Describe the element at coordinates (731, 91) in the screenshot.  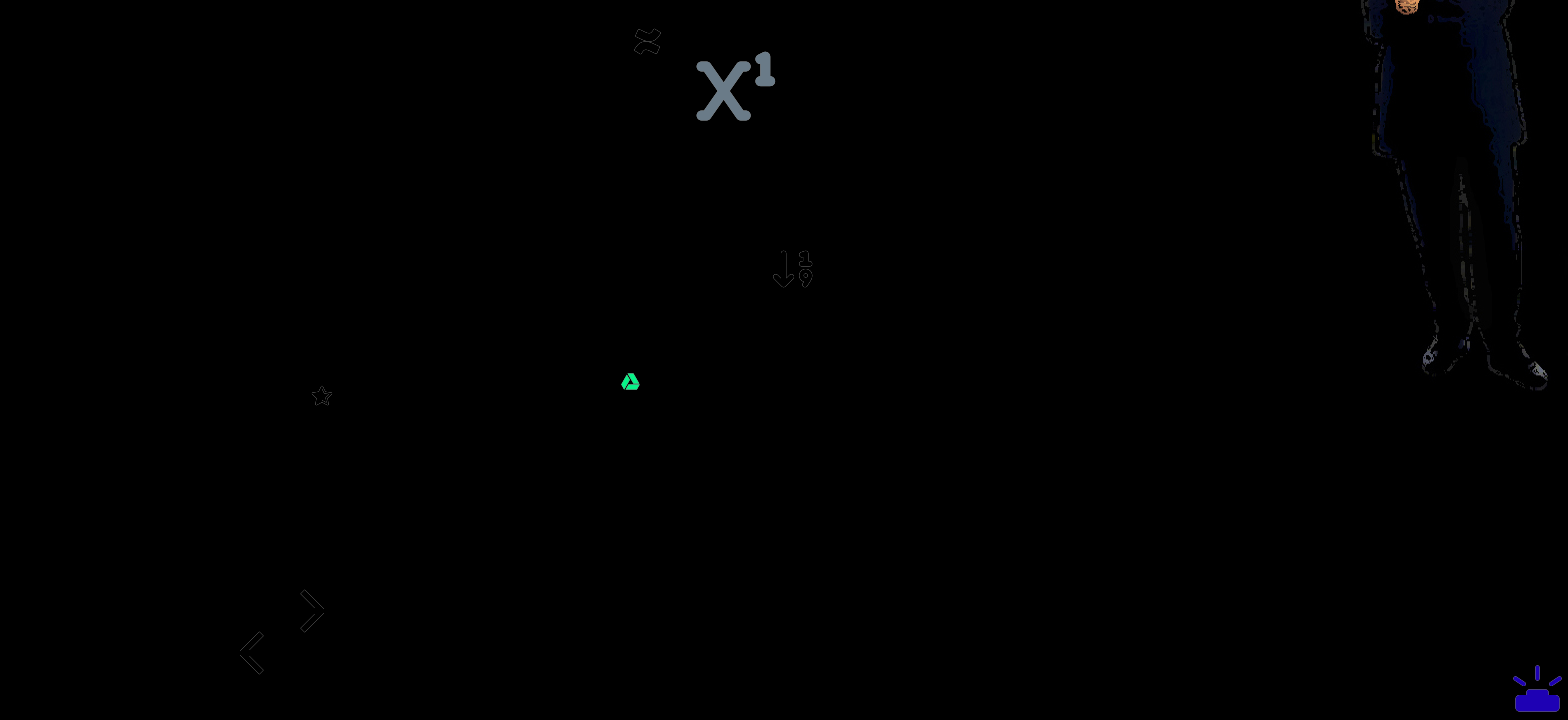
I see `apply superscript formatting to selected text` at that location.